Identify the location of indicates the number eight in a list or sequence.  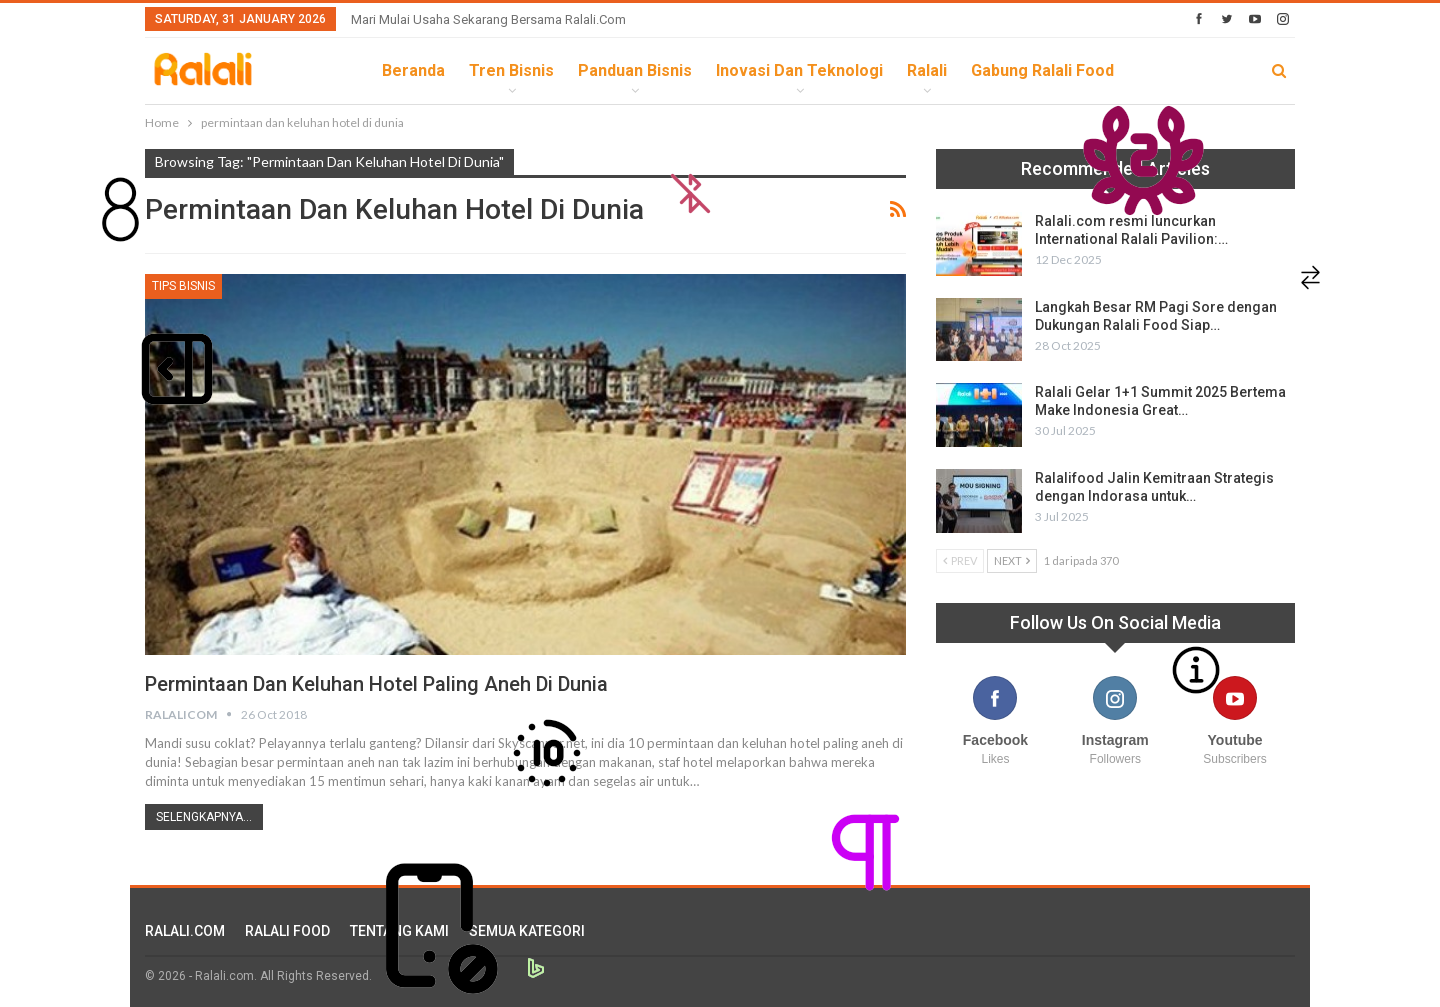
(120, 209).